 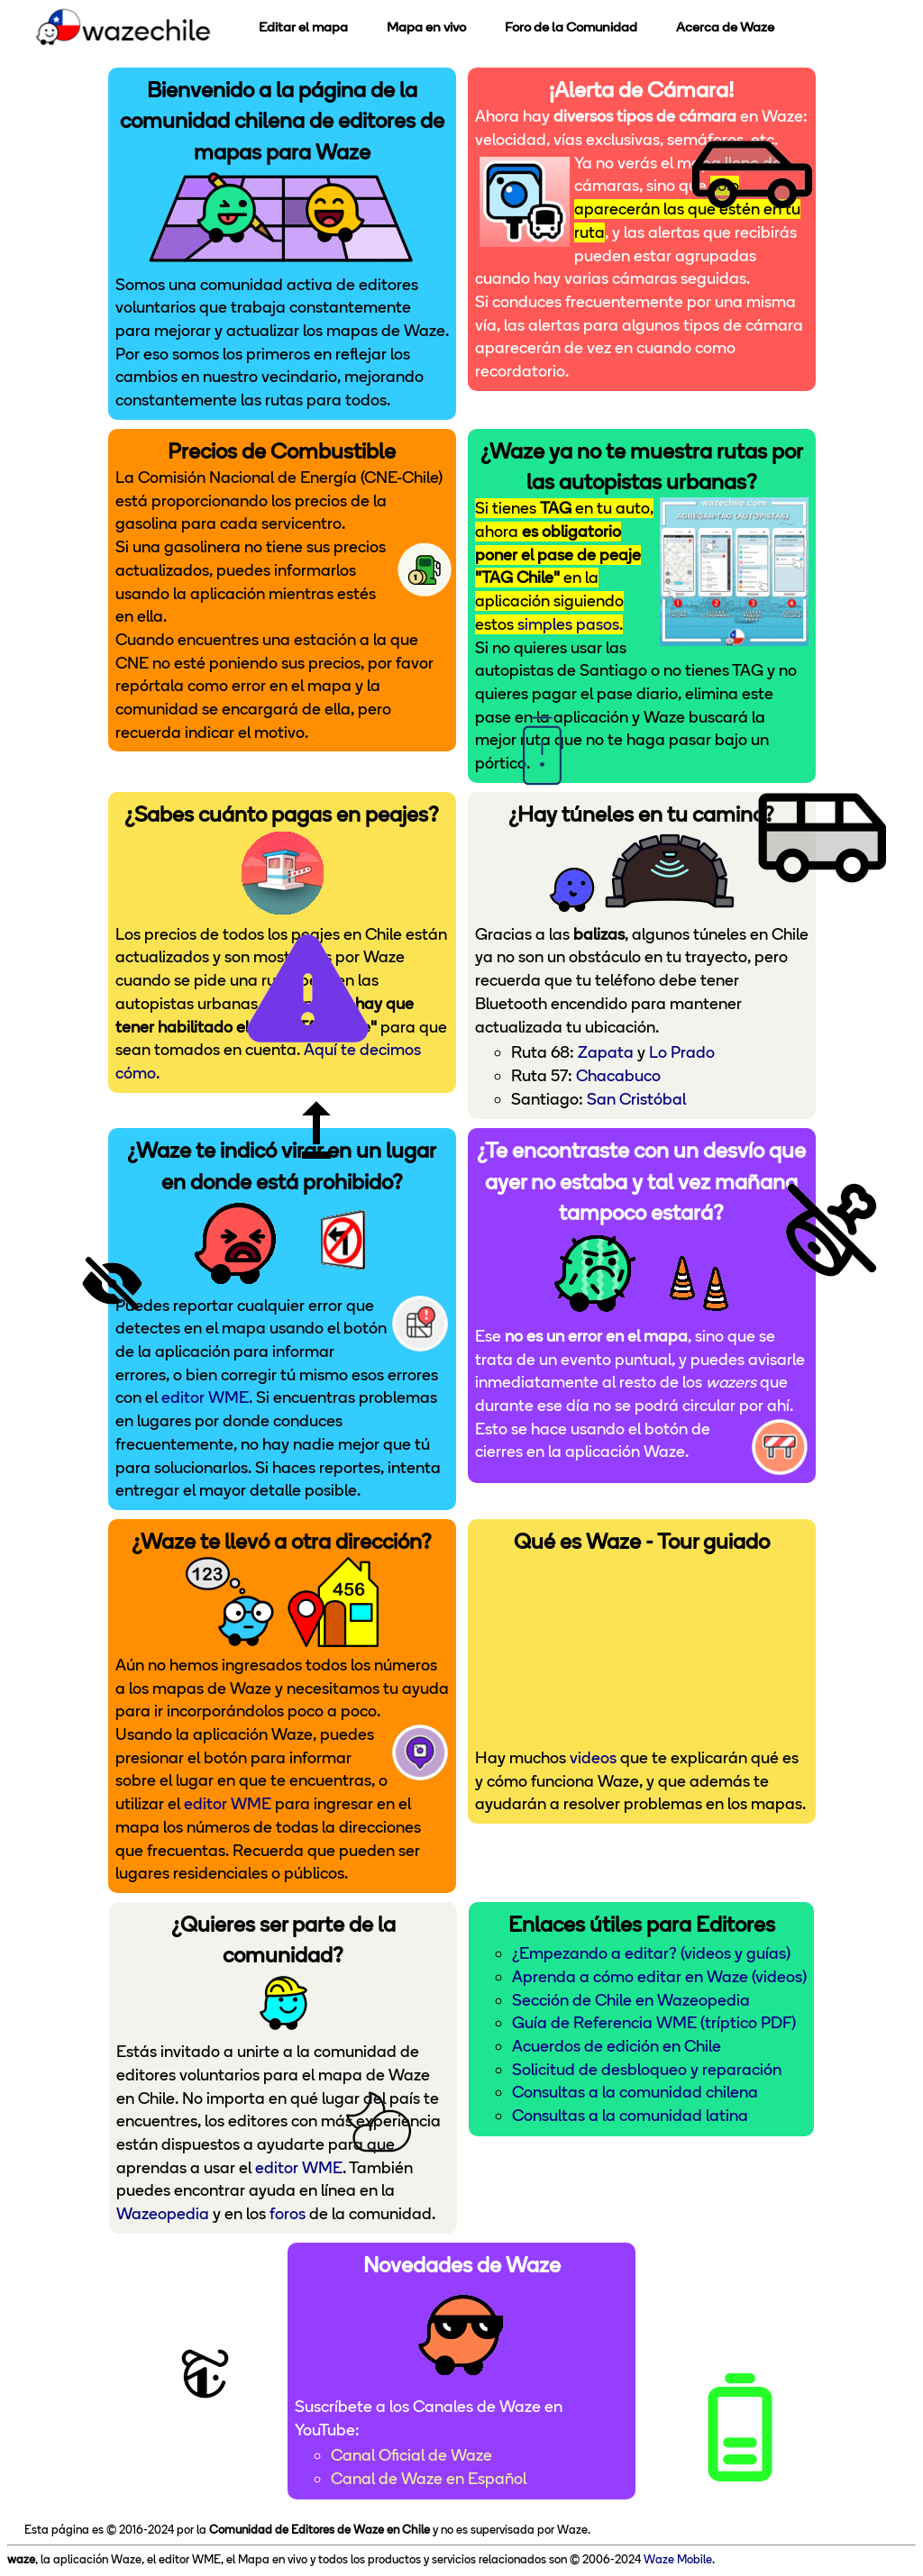 What do you see at coordinates (542, 751) in the screenshot?
I see `indicates low battery warning` at bounding box center [542, 751].